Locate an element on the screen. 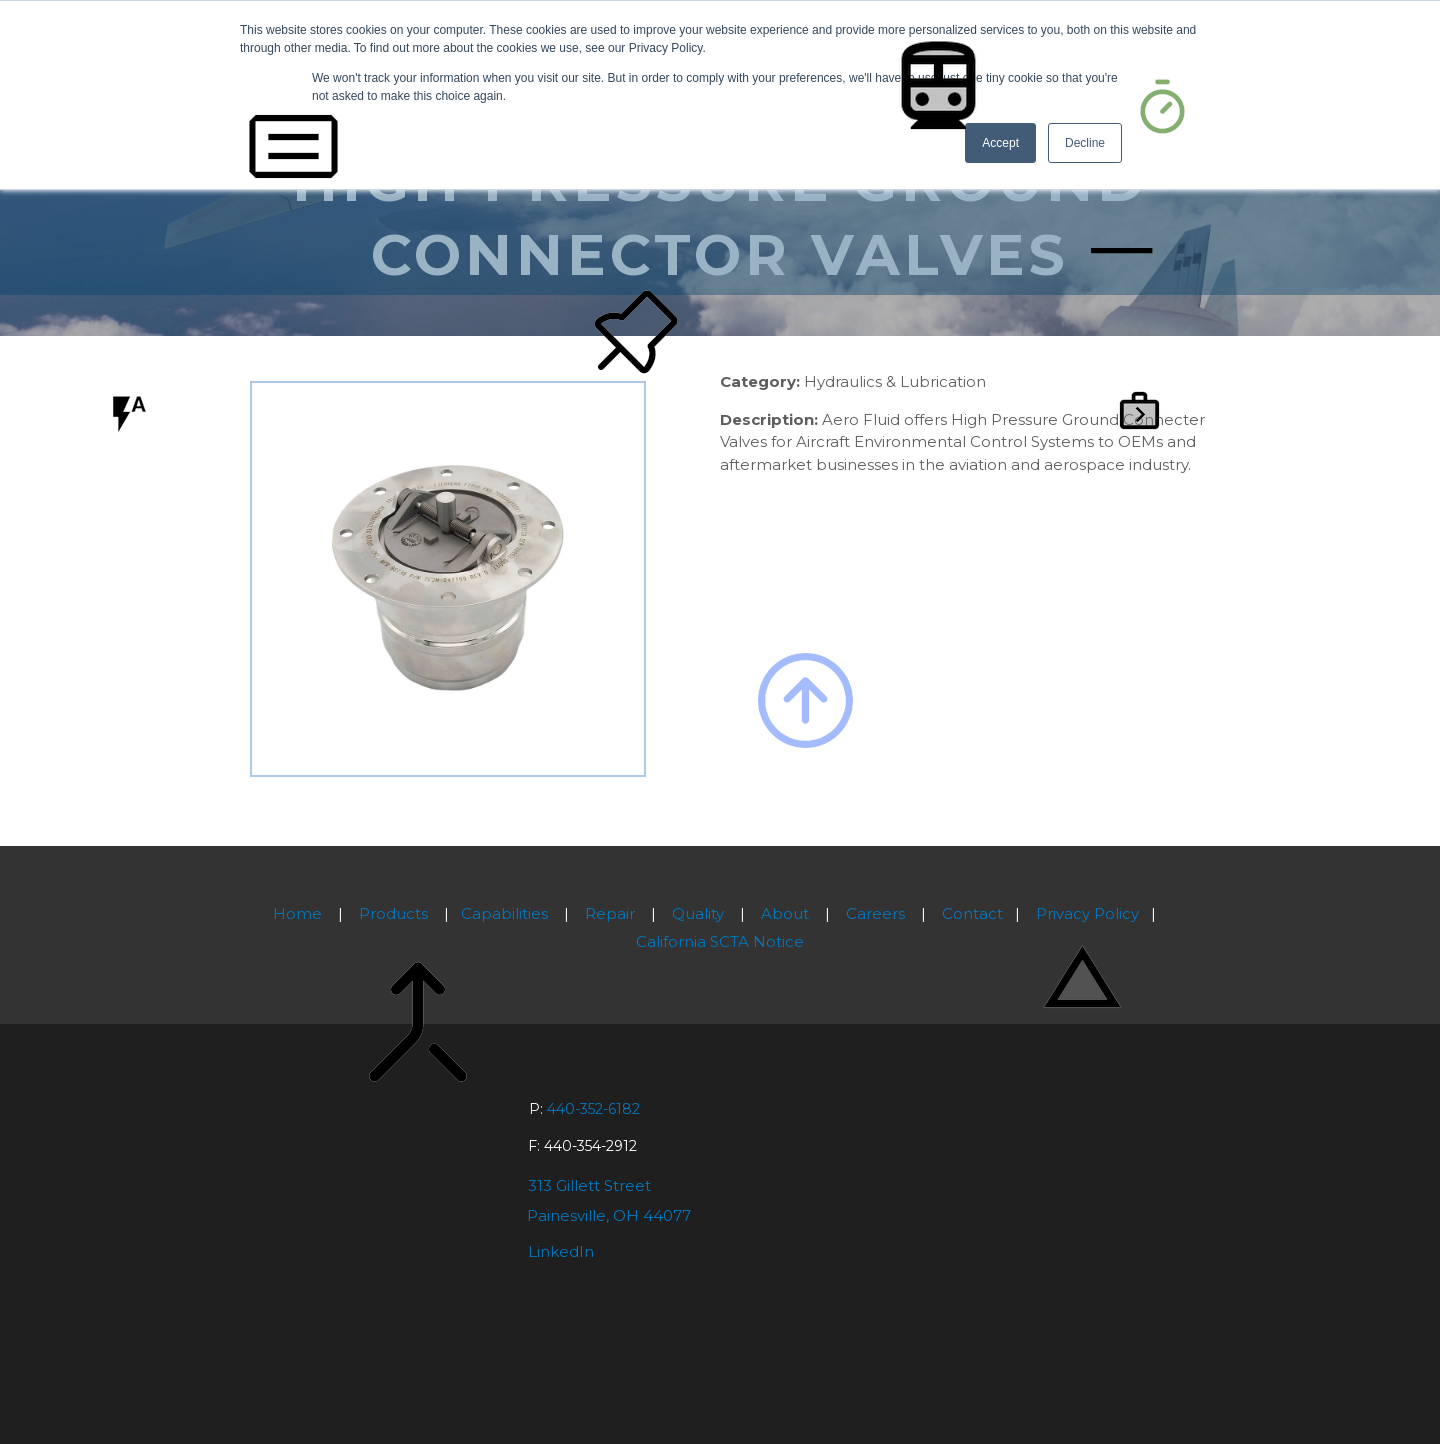 The width and height of the screenshot is (1440, 1444). merge branches or items together is located at coordinates (418, 1022).